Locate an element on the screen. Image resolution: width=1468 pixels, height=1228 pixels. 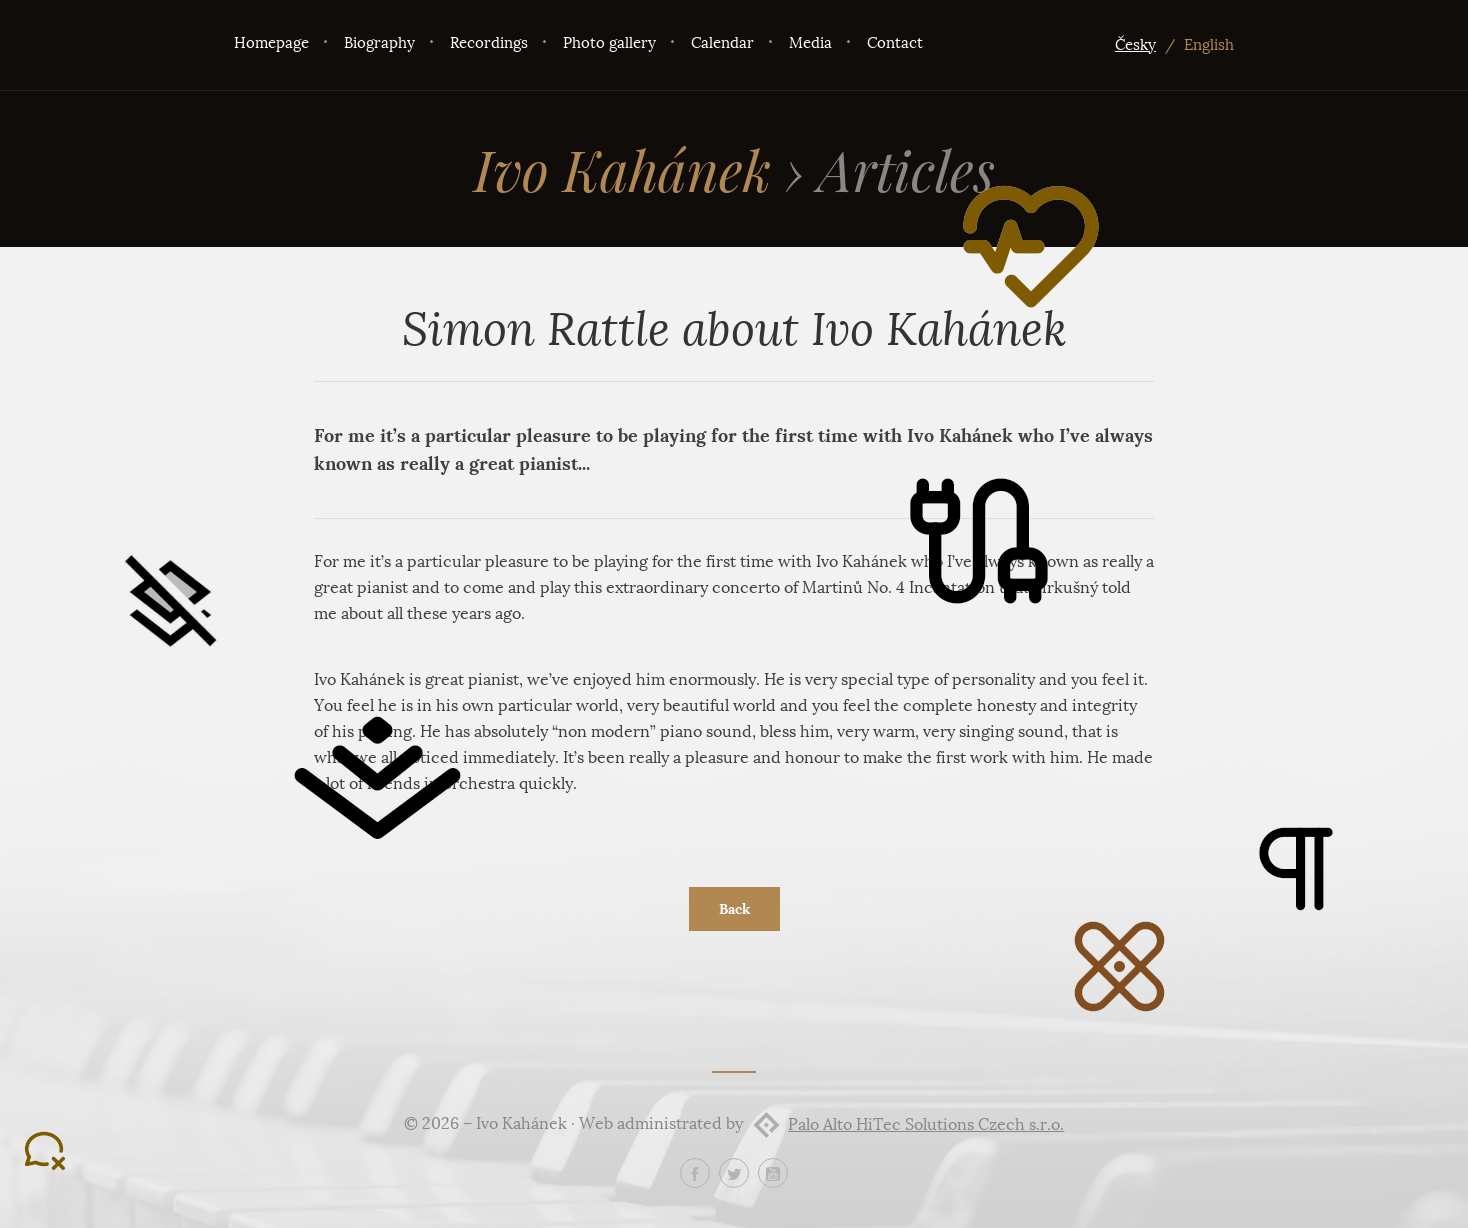
access first aid or medical help resources is located at coordinates (1119, 966).